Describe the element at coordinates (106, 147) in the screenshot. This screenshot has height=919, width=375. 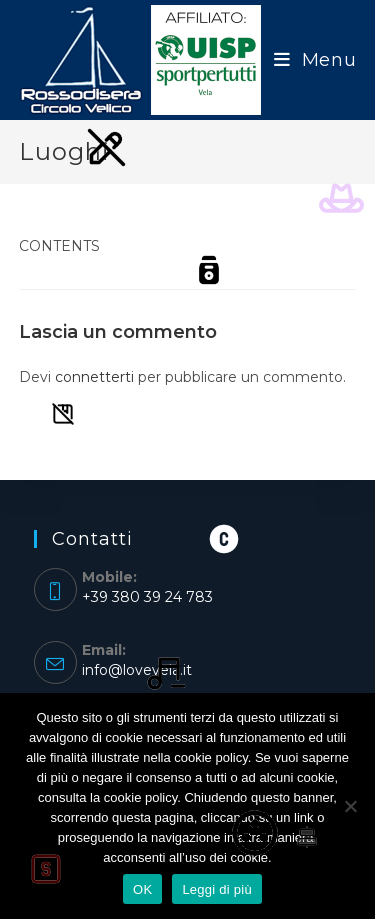
I see `editing is disabled` at that location.